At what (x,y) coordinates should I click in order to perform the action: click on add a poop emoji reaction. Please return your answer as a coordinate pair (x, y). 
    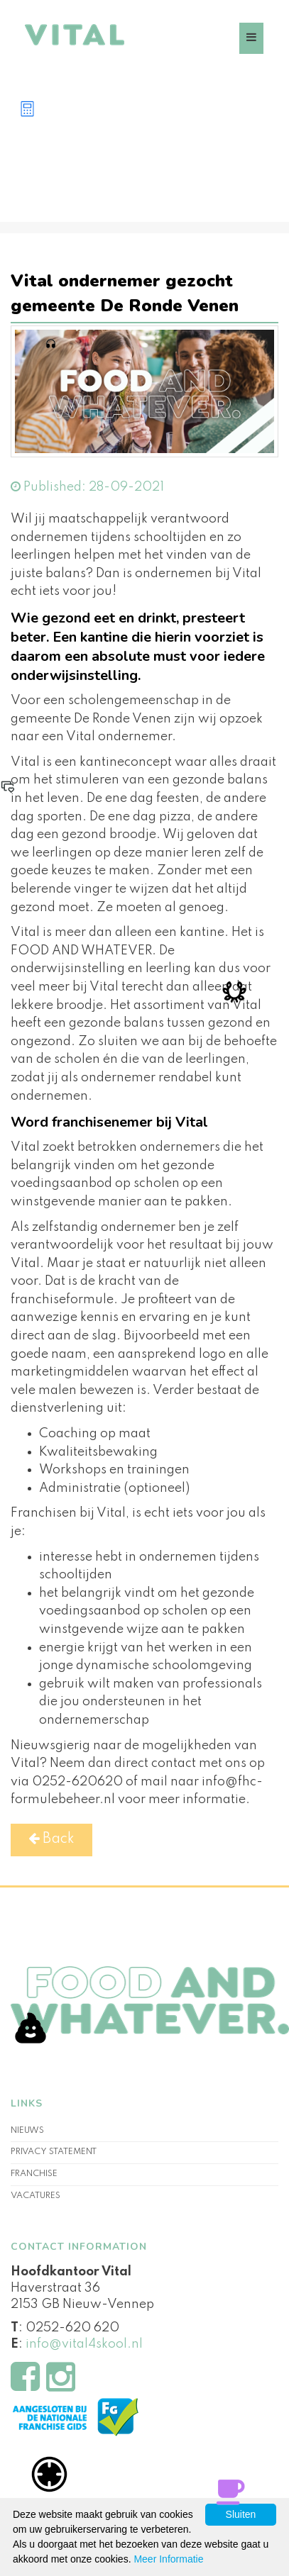
    Looking at the image, I should click on (31, 2028).